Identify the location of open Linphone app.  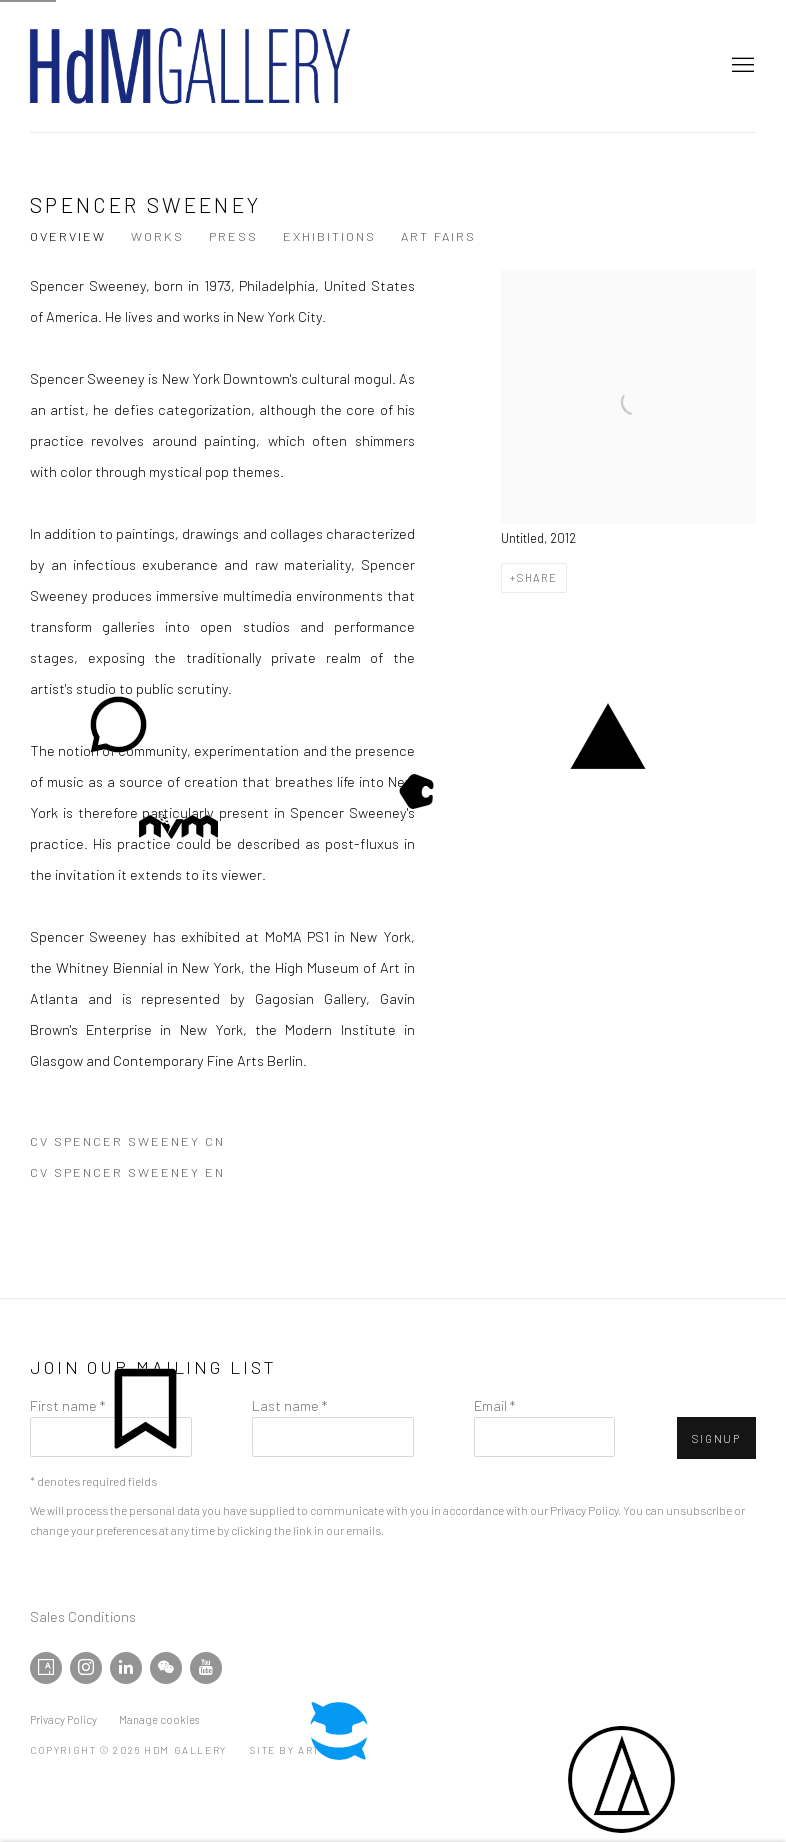
(339, 1731).